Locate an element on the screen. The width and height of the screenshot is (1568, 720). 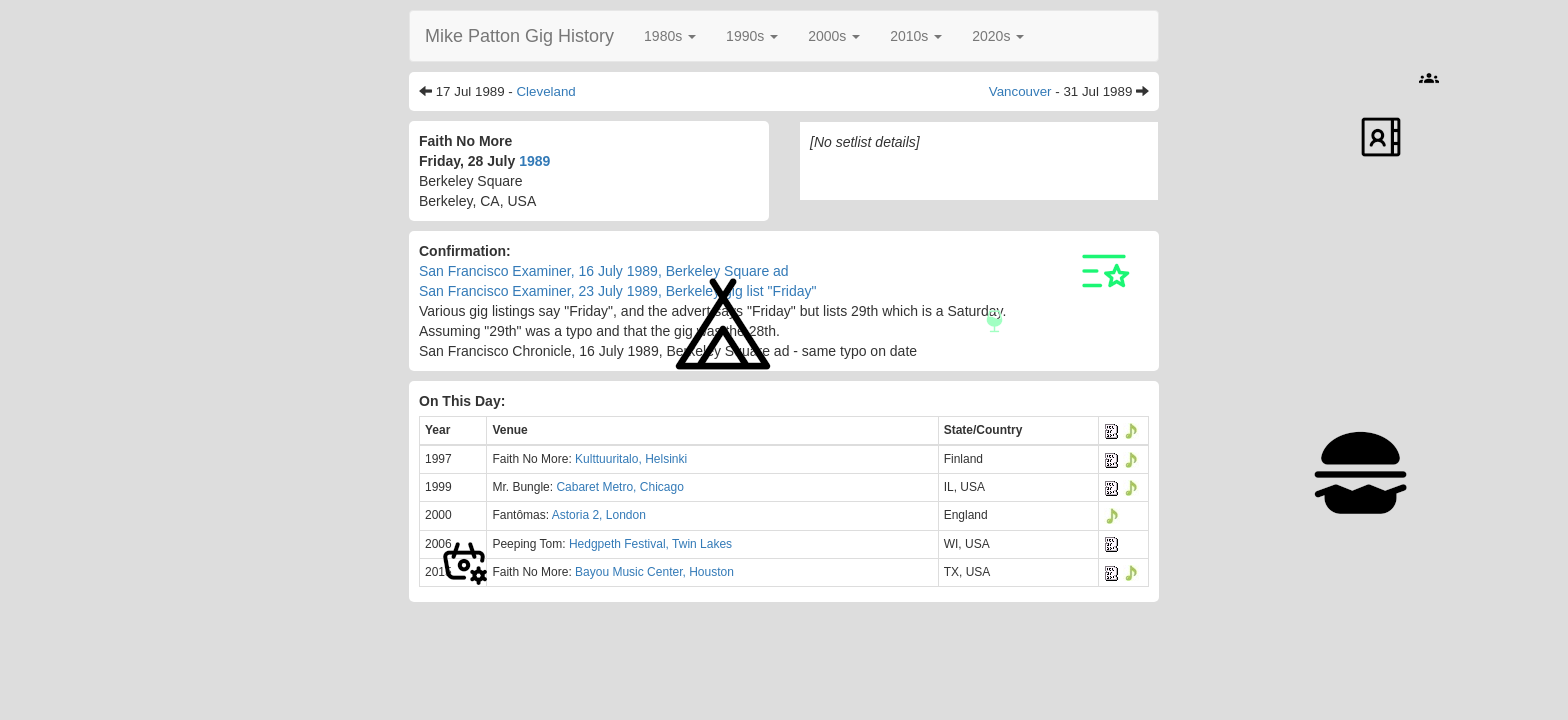
view or manage groups is located at coordinates (1429, 78).